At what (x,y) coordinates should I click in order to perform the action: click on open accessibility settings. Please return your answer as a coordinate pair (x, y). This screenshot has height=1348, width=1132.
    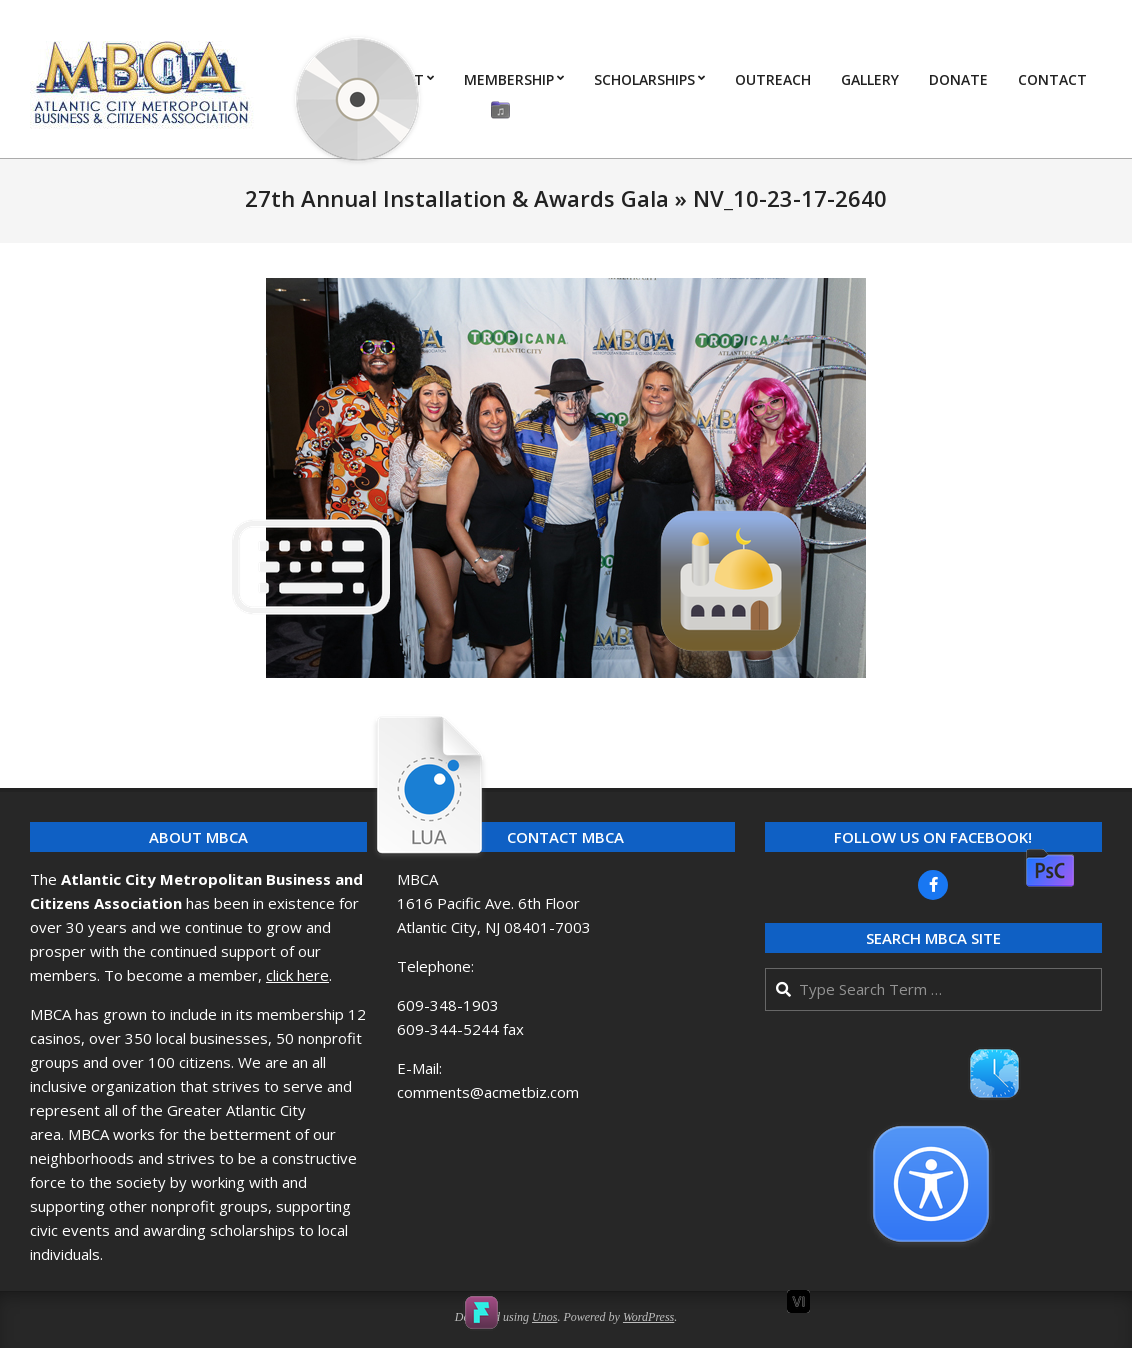
    Looking at the image, I should click on (931, 1186).